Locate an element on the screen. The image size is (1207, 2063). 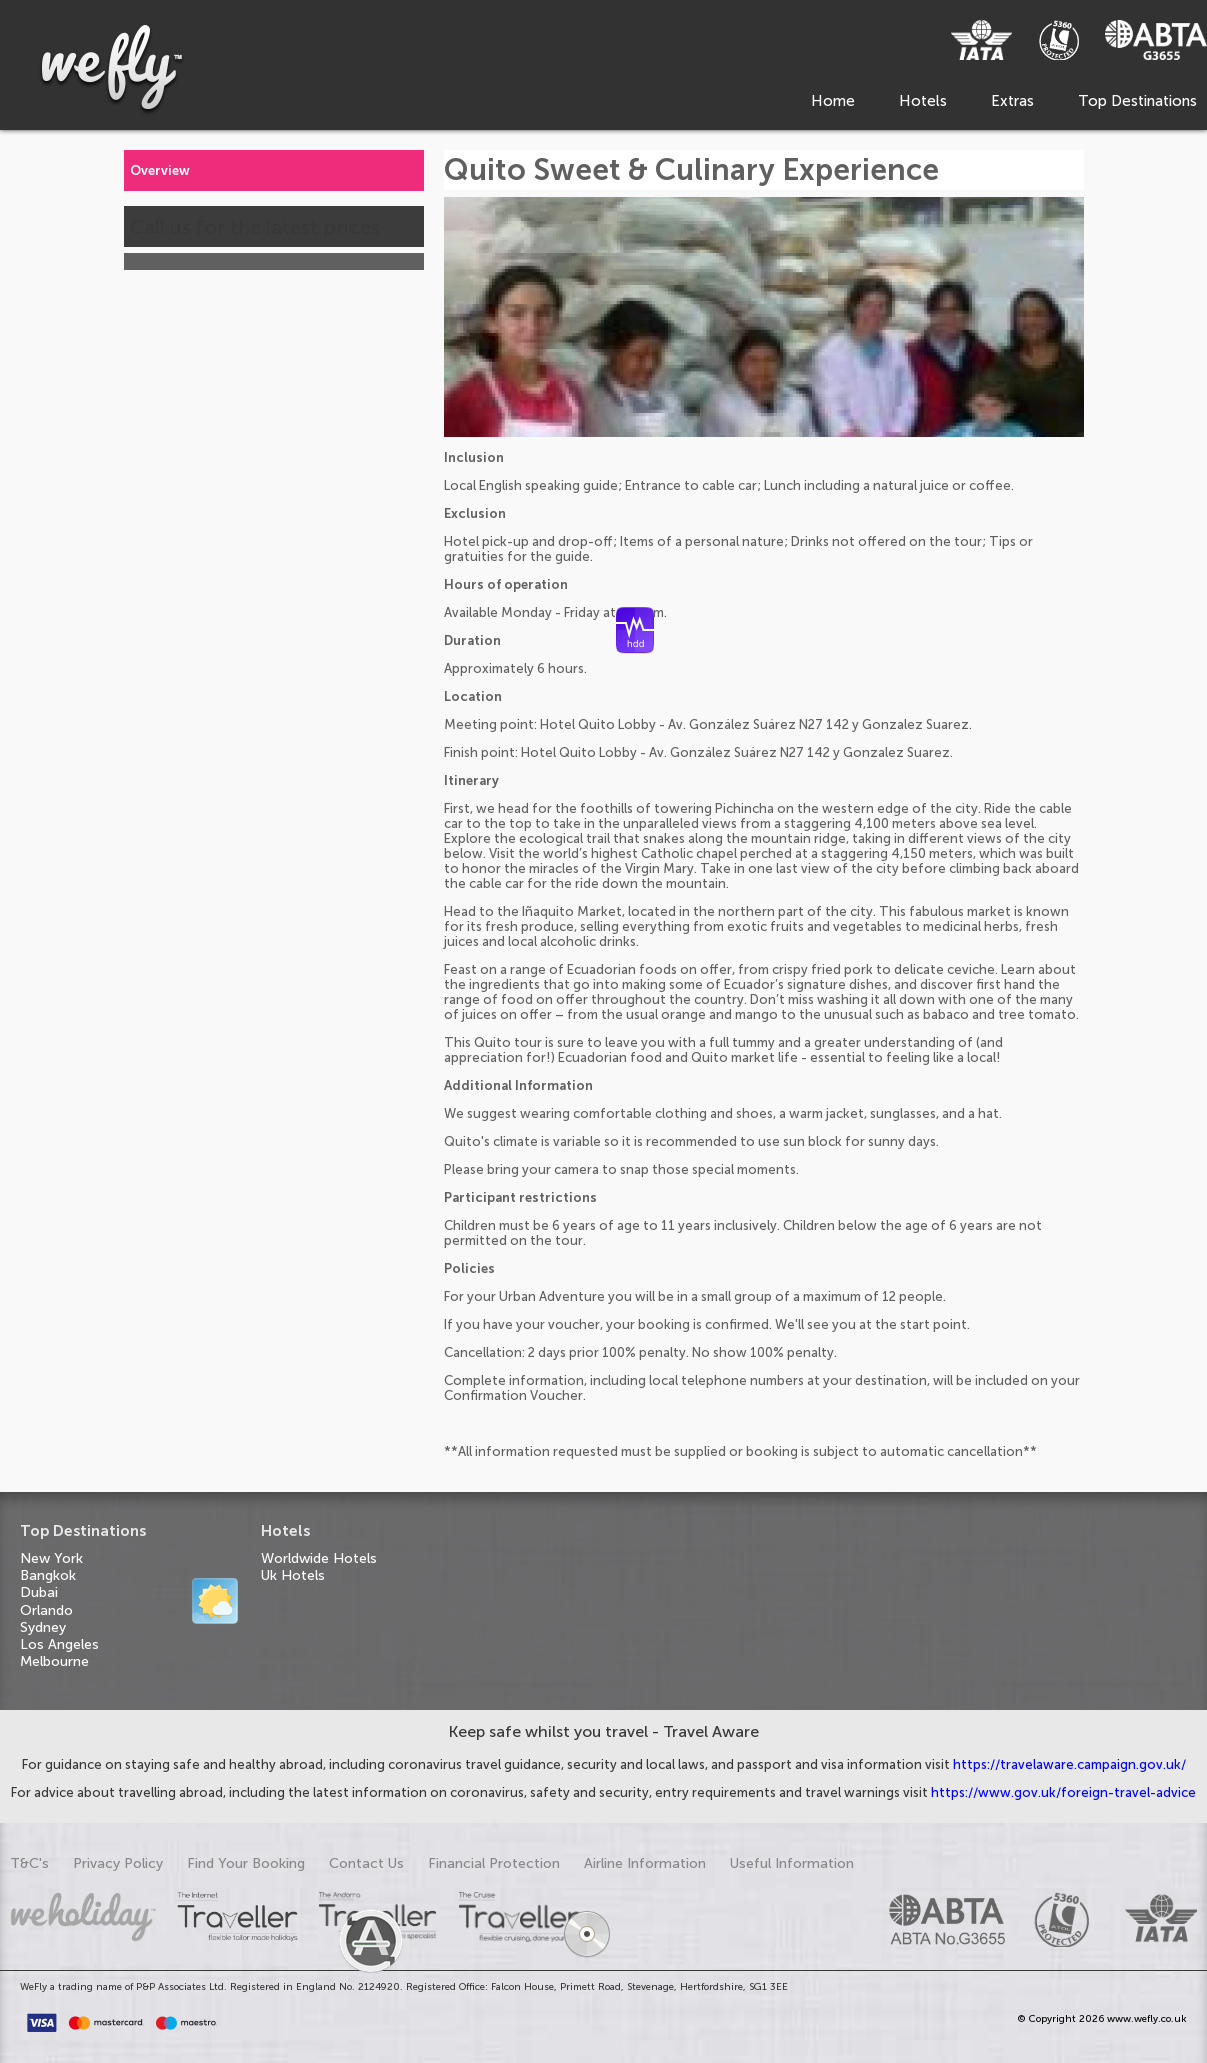
check for available system updates is located at coordinates (371, 1941).